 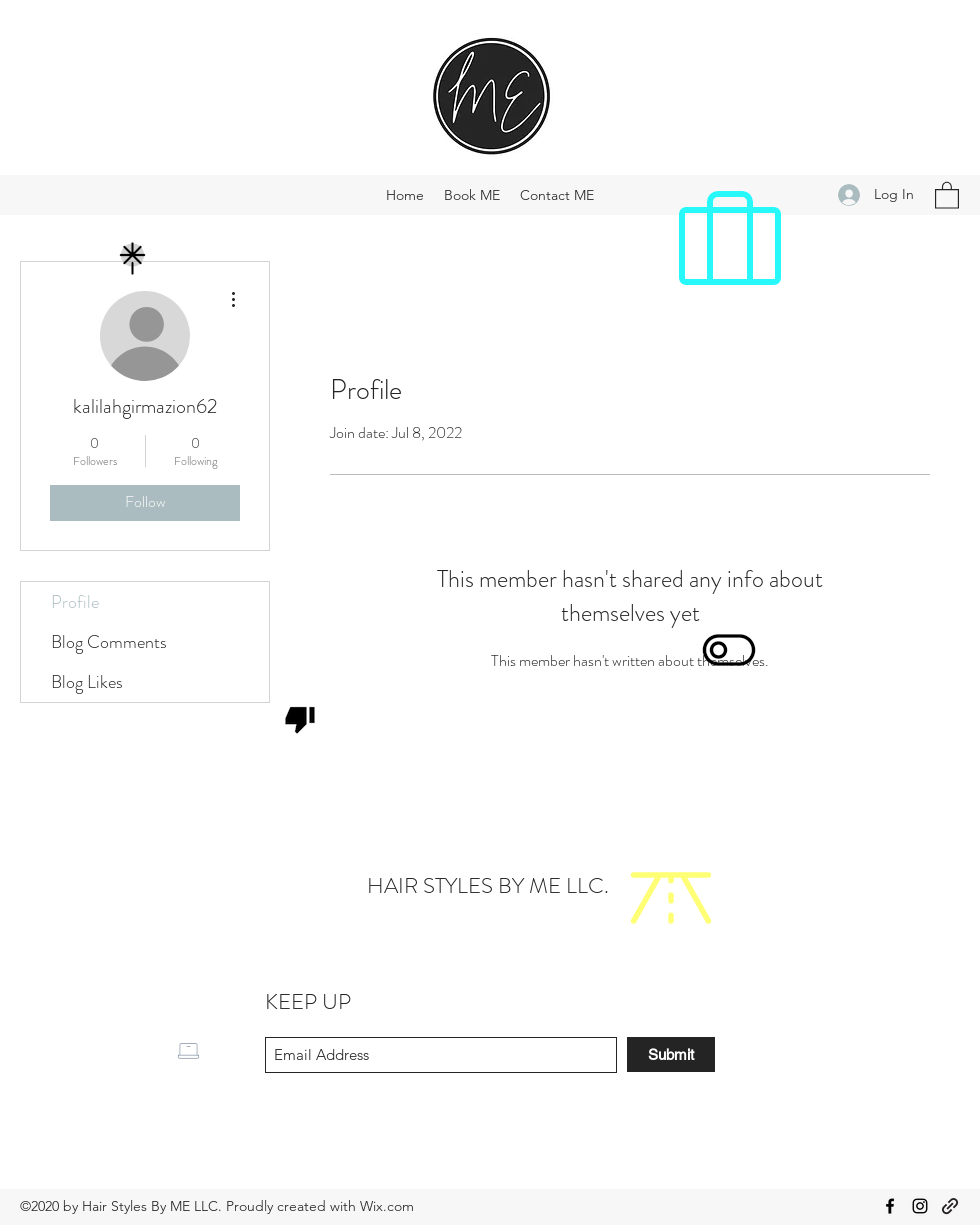 What do you see at coordinates (671, 898) in the screenshot?
I see `view directions or navigation` at bounding box center [671, 898].